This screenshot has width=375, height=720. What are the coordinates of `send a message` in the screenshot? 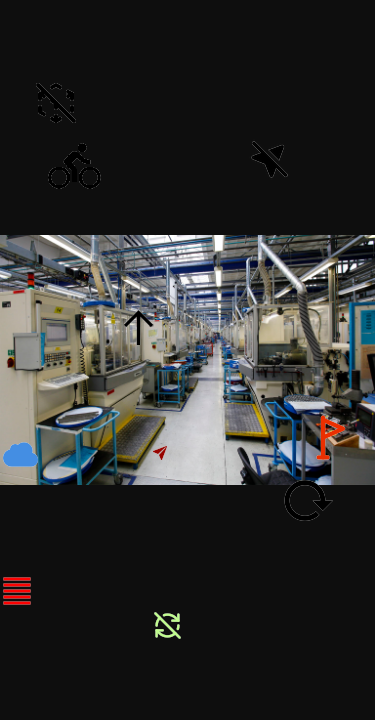 It's located at (160, 453).